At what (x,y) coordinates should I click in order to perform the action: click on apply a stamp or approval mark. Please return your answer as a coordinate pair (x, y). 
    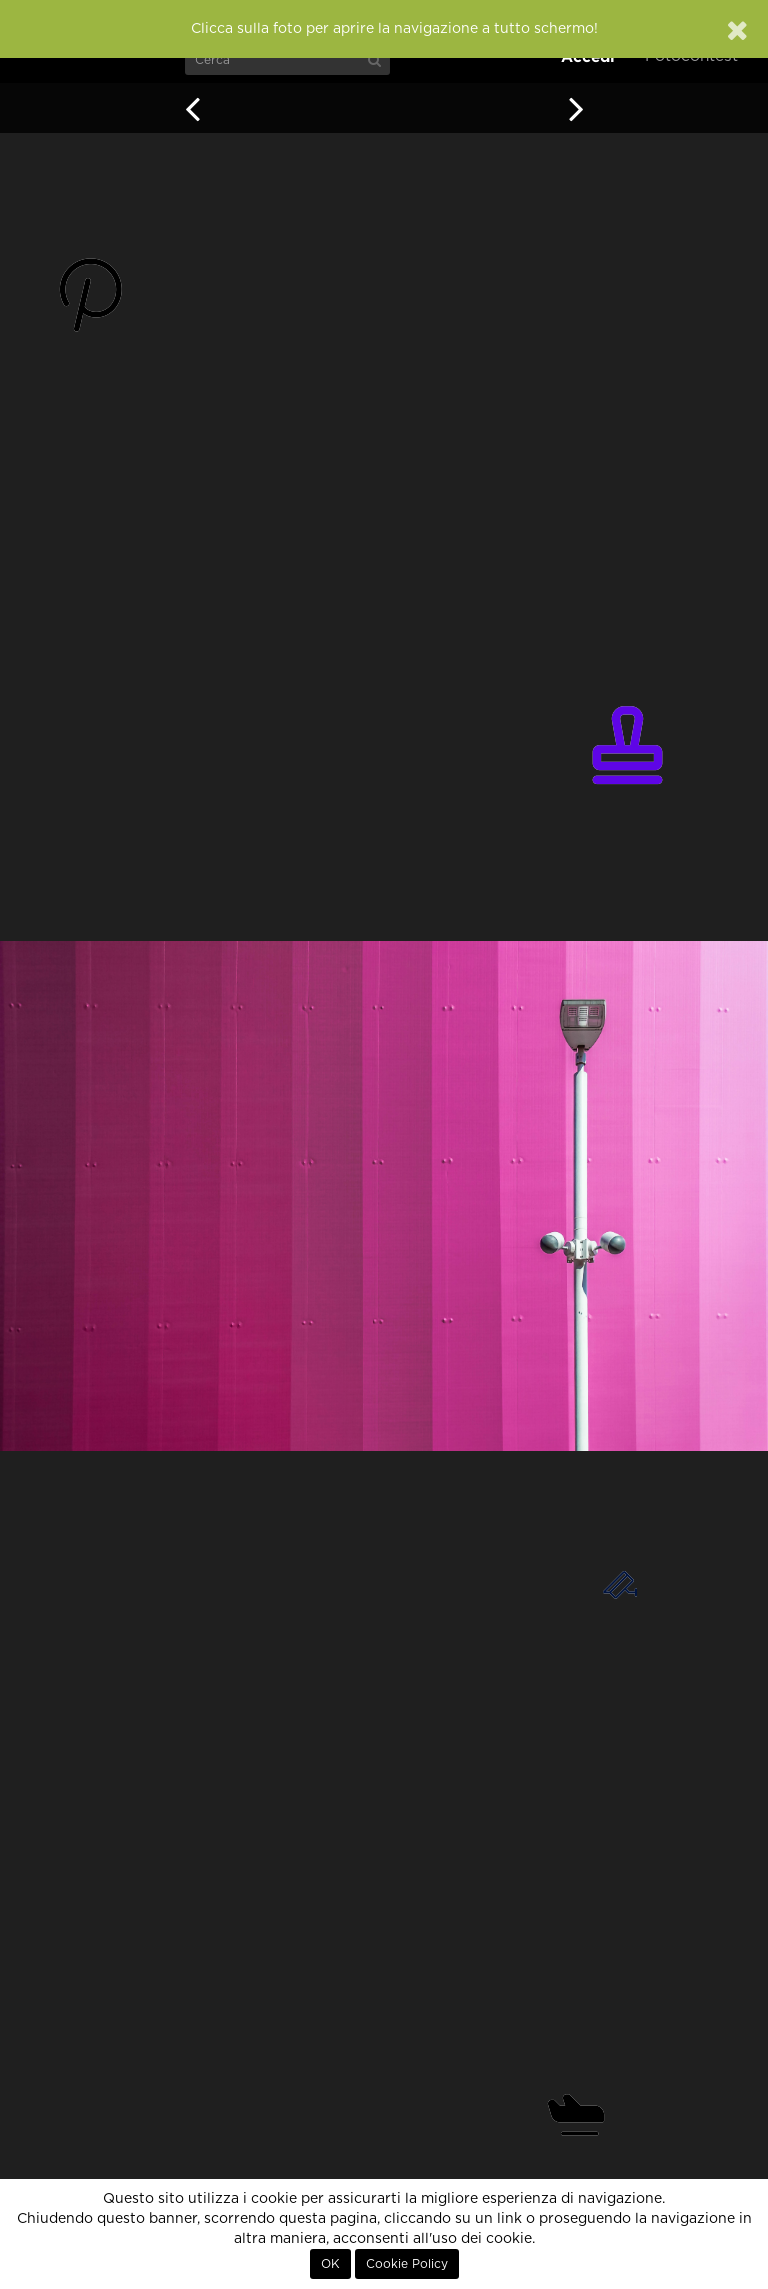
    Looking at the image, I should click on (627, 746).